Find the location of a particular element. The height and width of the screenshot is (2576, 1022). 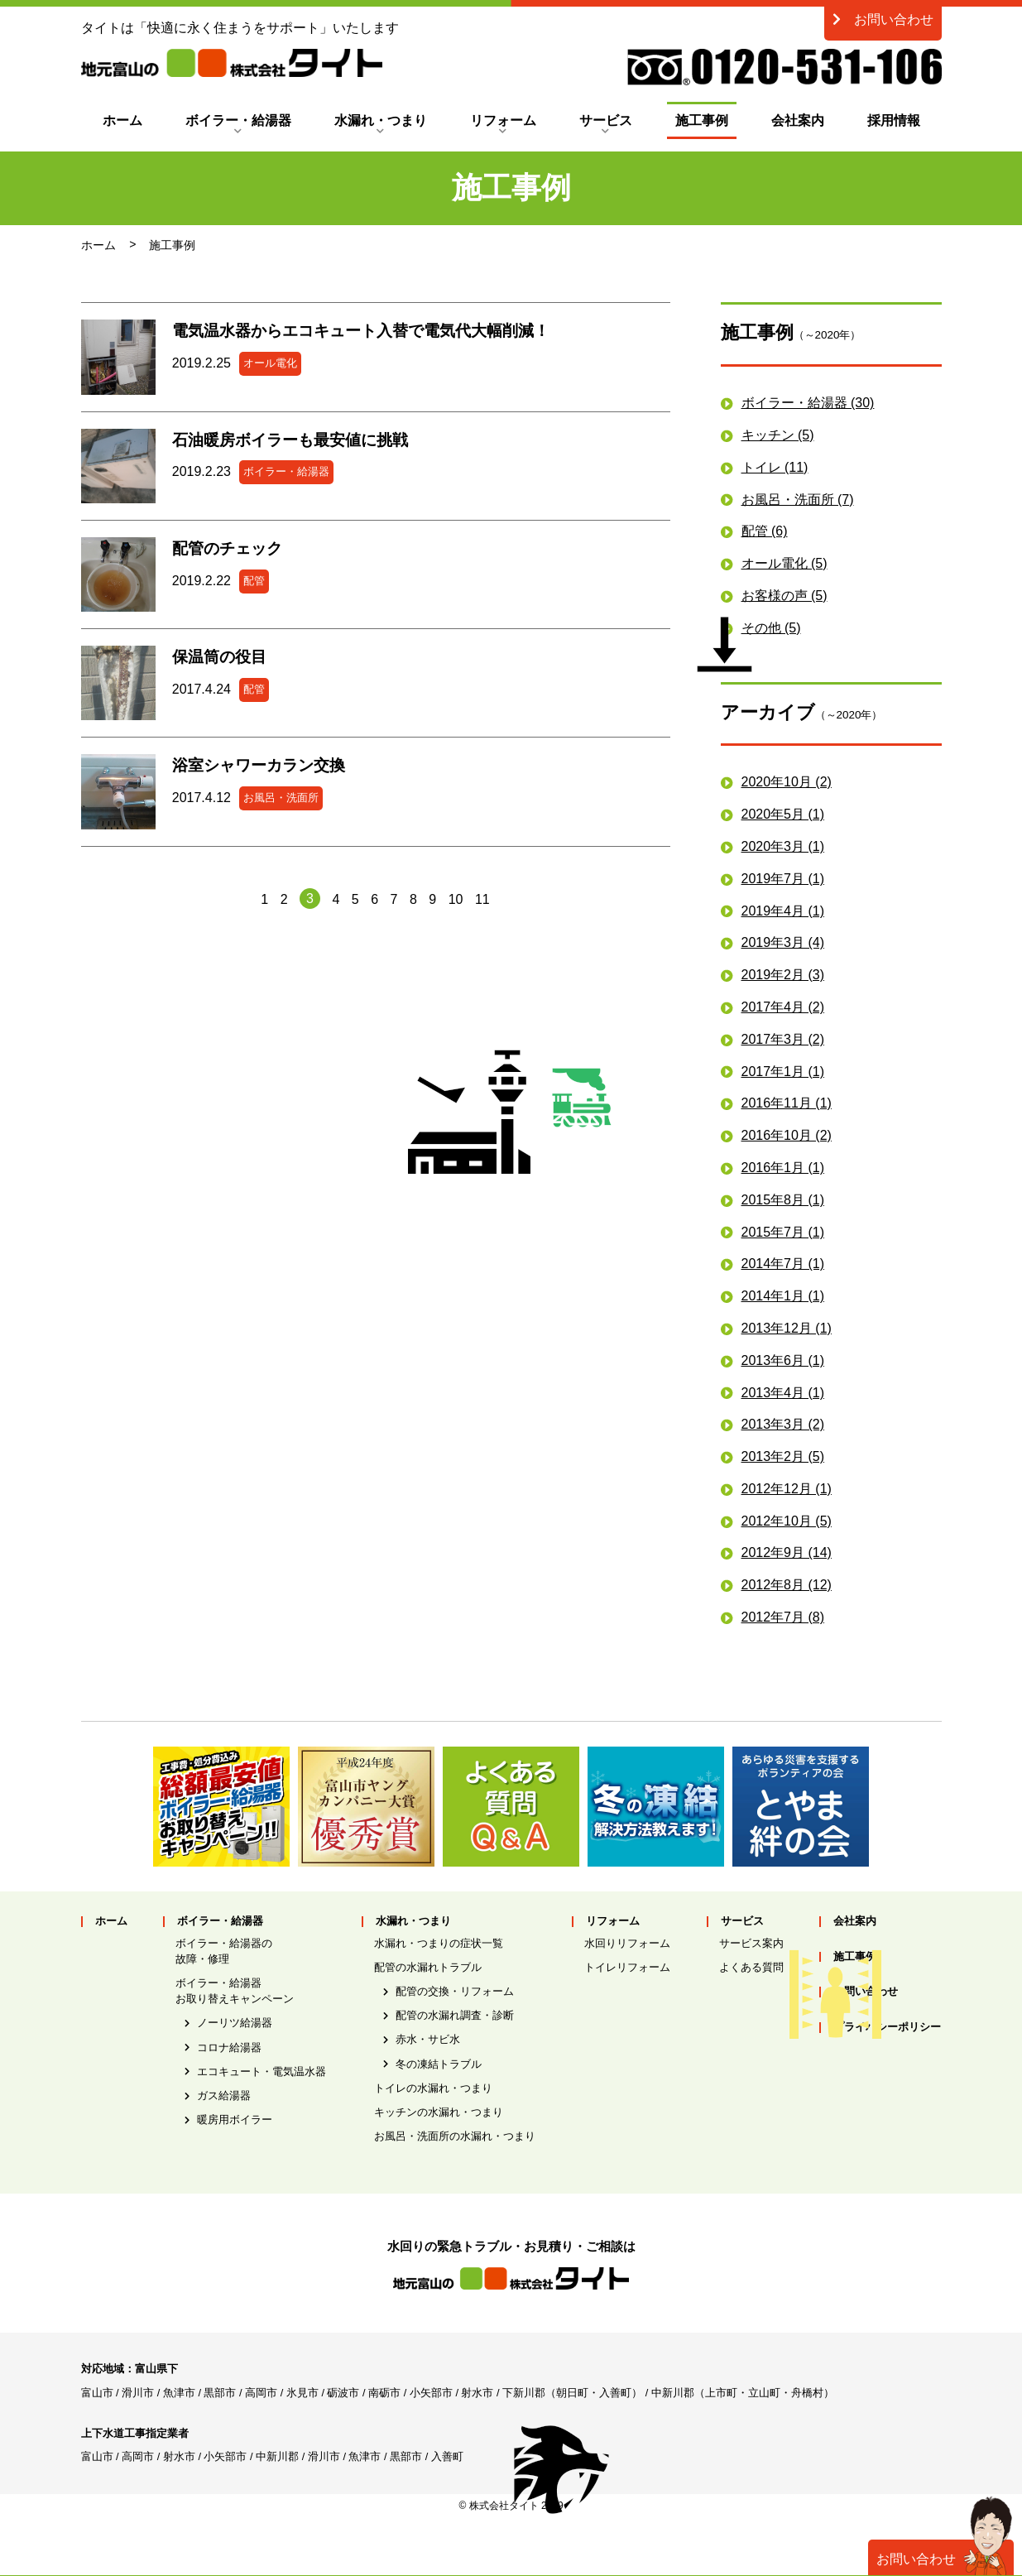

access train or railway games is located at coordinates (582, 1098).